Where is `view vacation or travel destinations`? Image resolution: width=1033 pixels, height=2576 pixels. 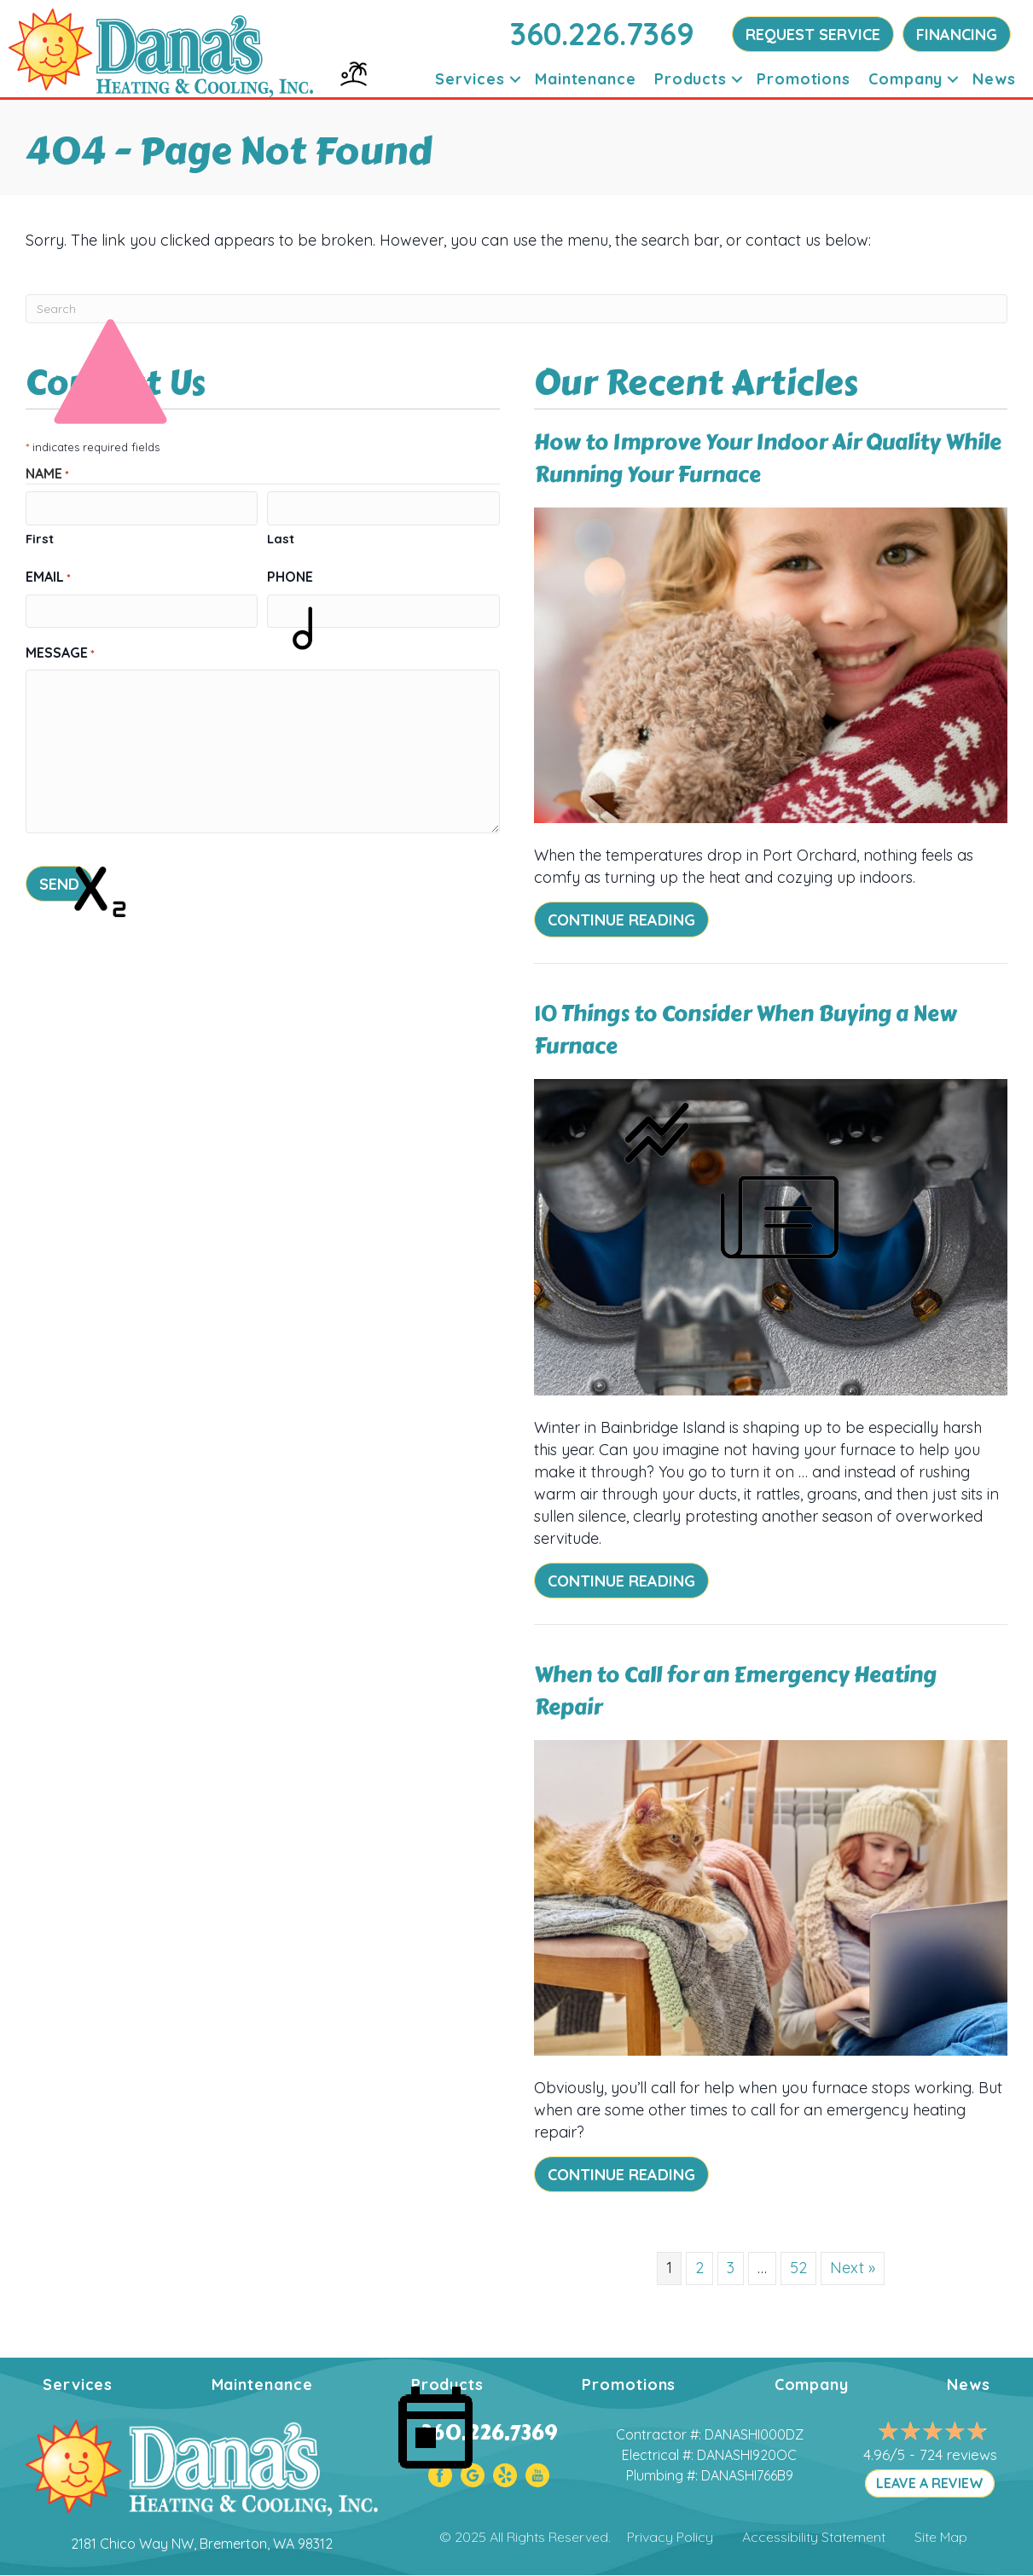
view vacation or travel destinations is located at coordinates (353, 73).